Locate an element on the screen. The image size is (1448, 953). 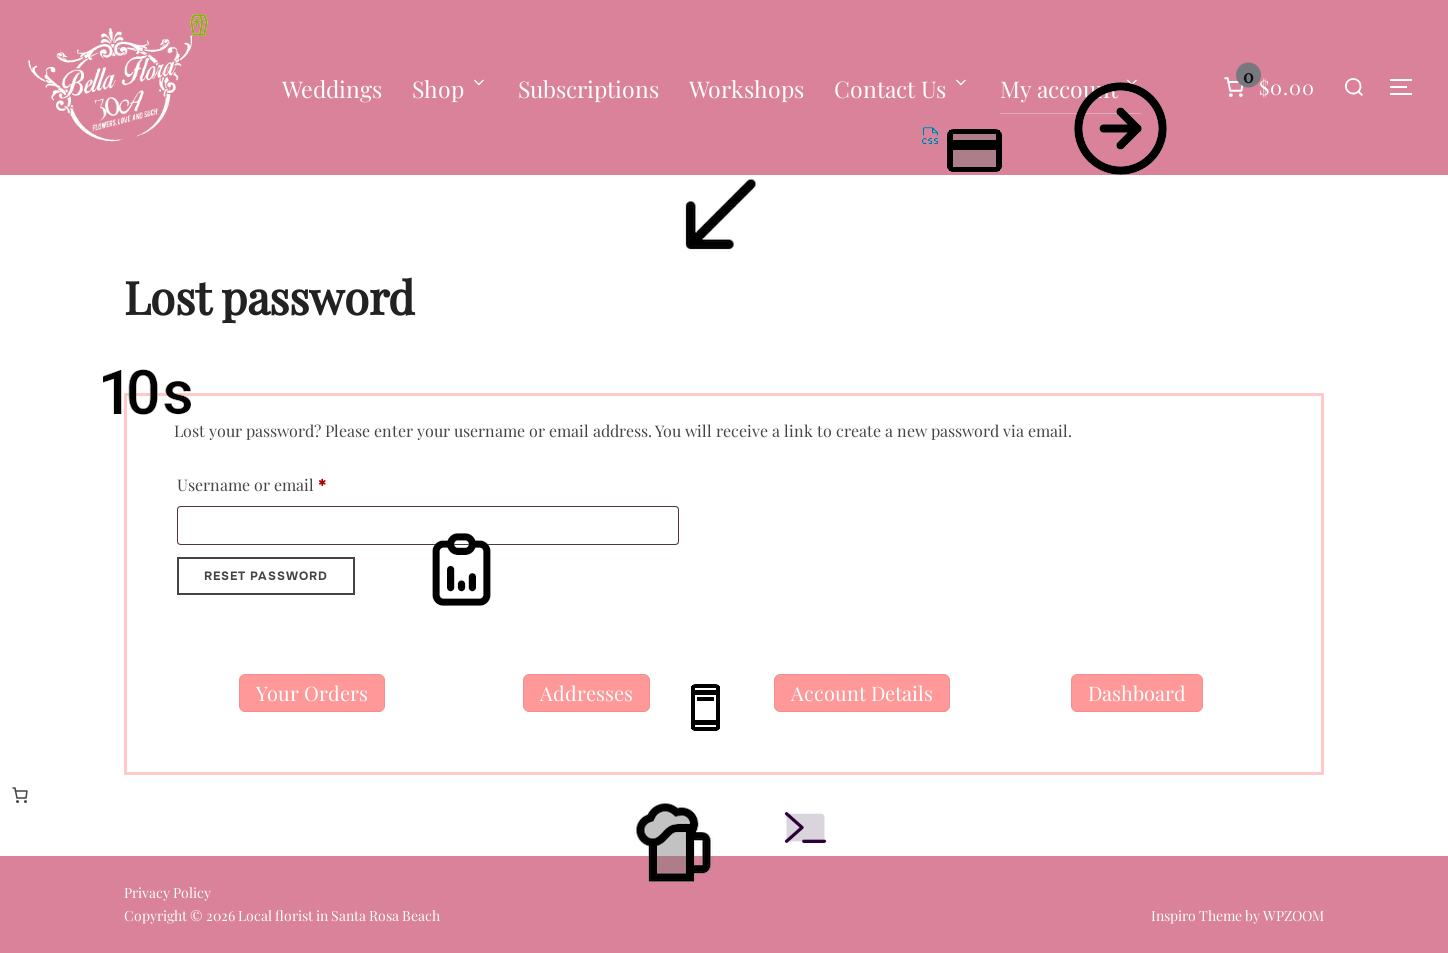
a CSS stylesheet file is located at coordinates (930, 136).